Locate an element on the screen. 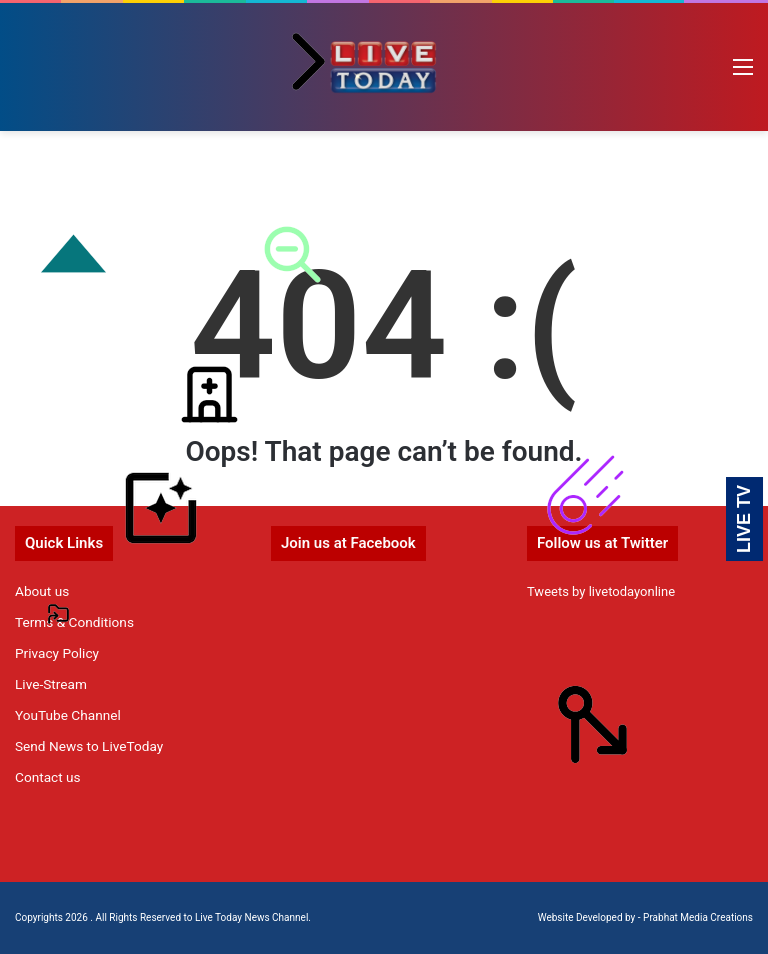  navigate to the next item or screen is located at coordinates (307, 61).